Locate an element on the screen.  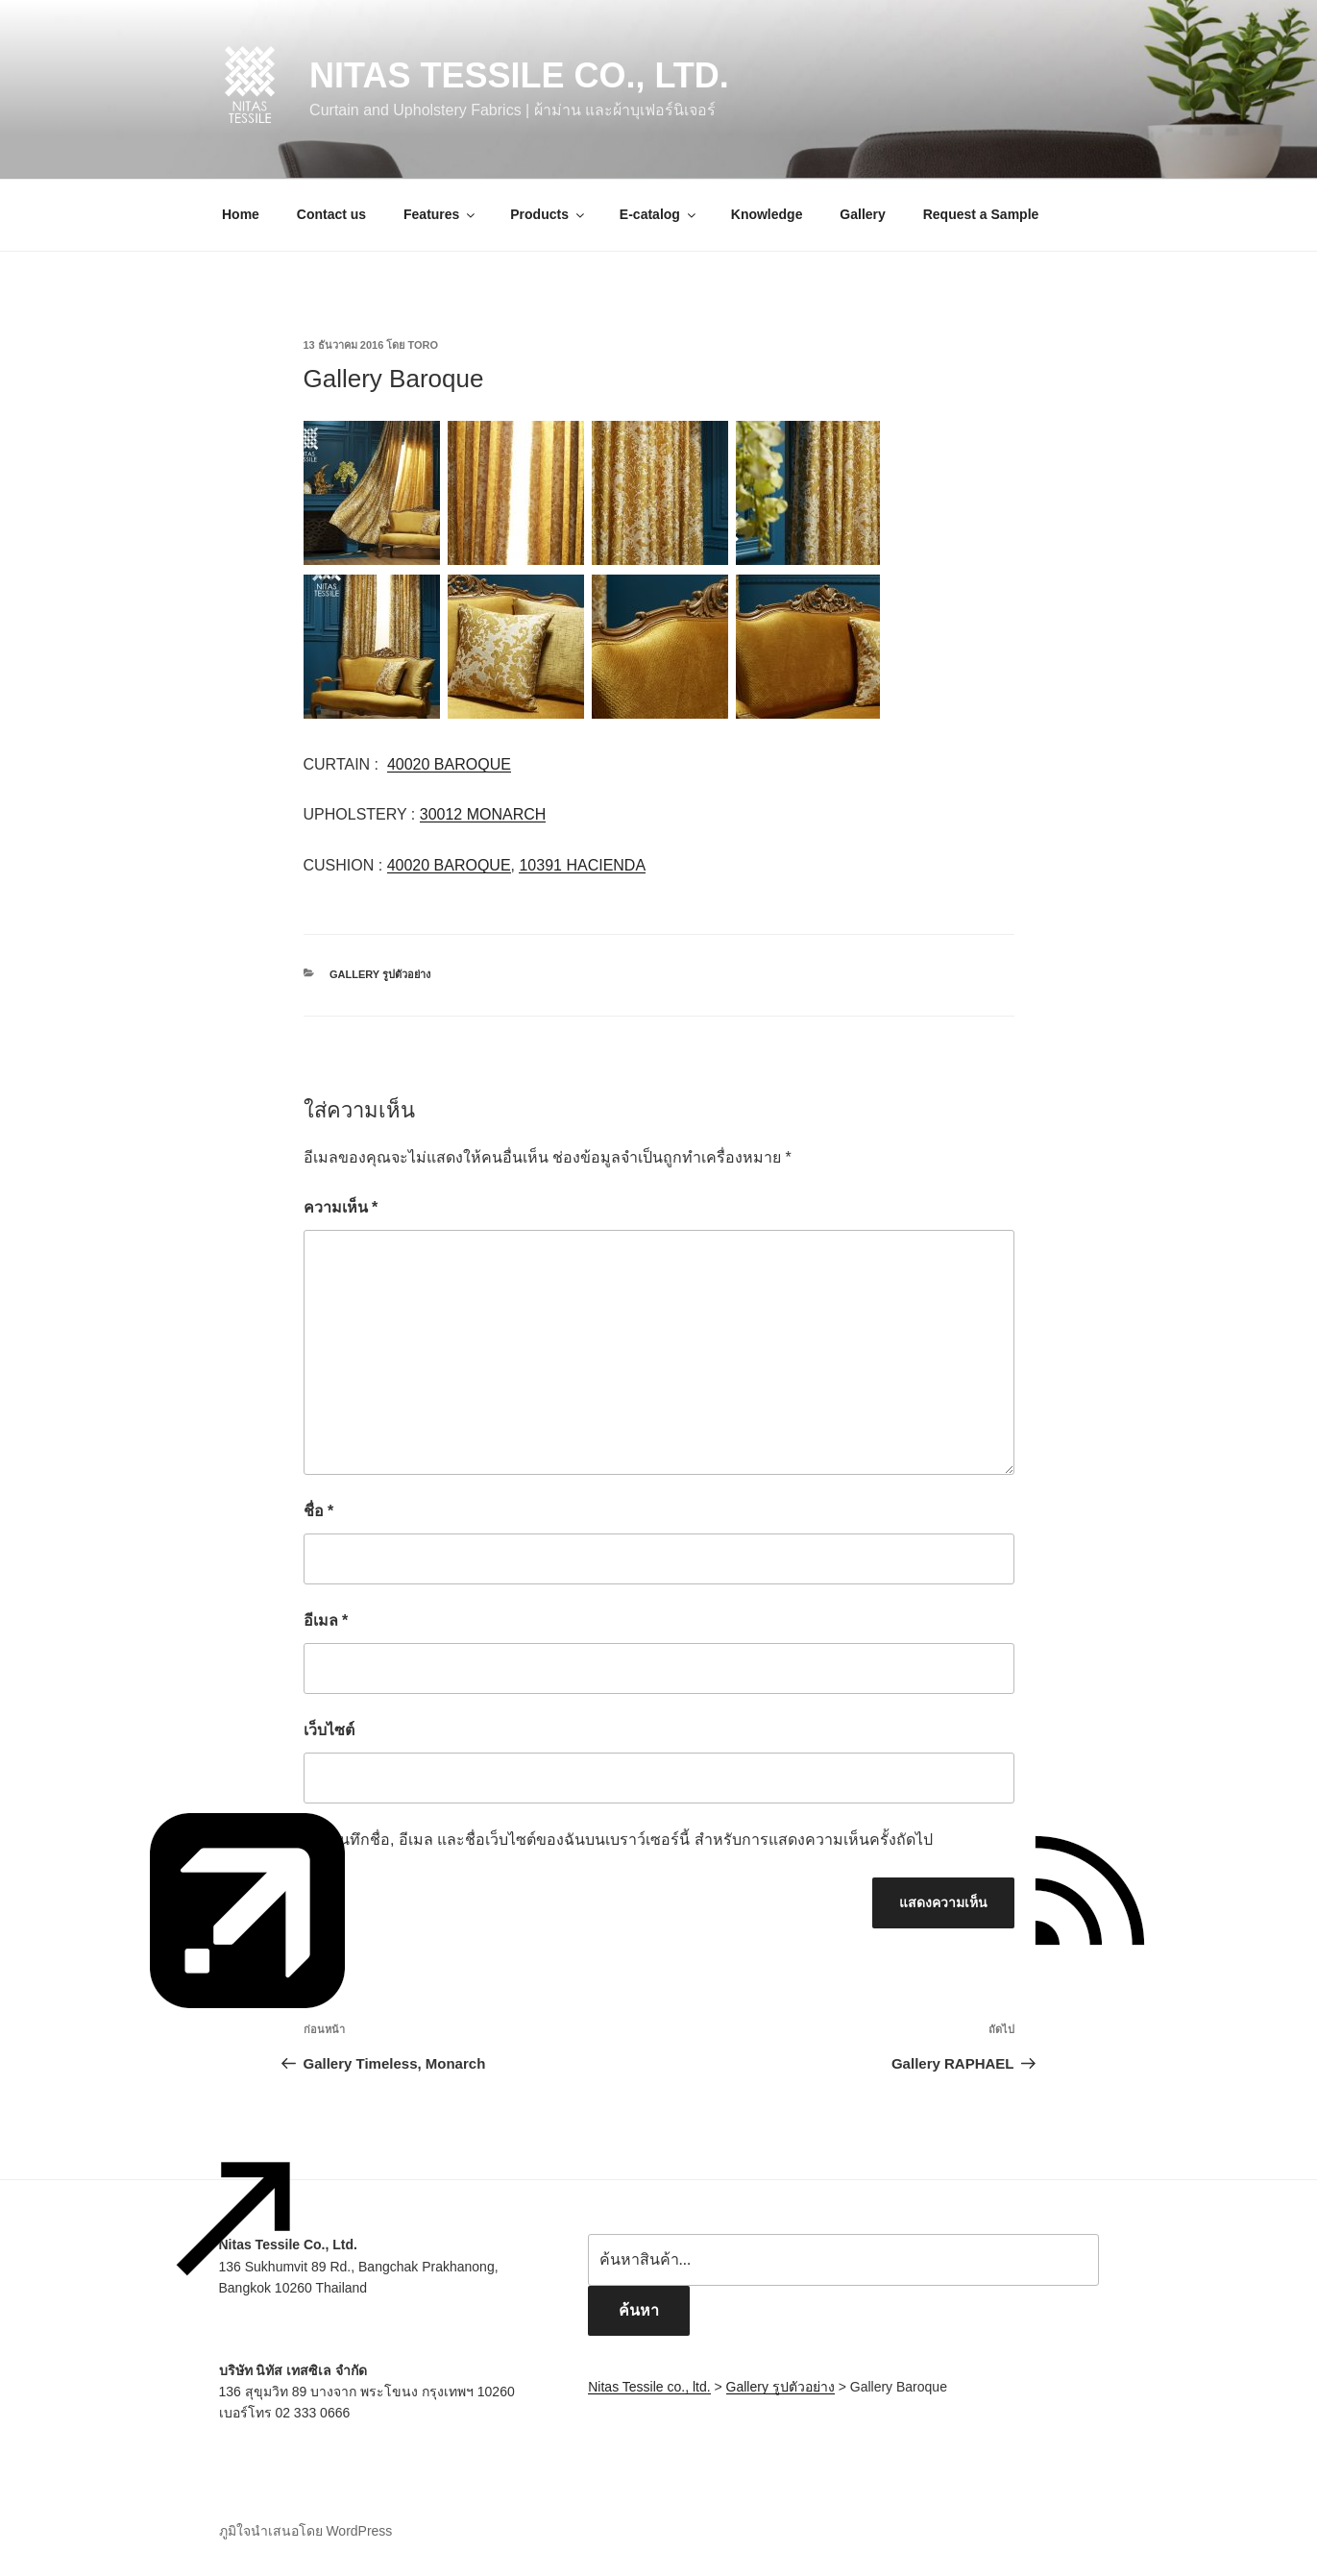
open link in new tab or external window is located at coordinates (235, 2216).